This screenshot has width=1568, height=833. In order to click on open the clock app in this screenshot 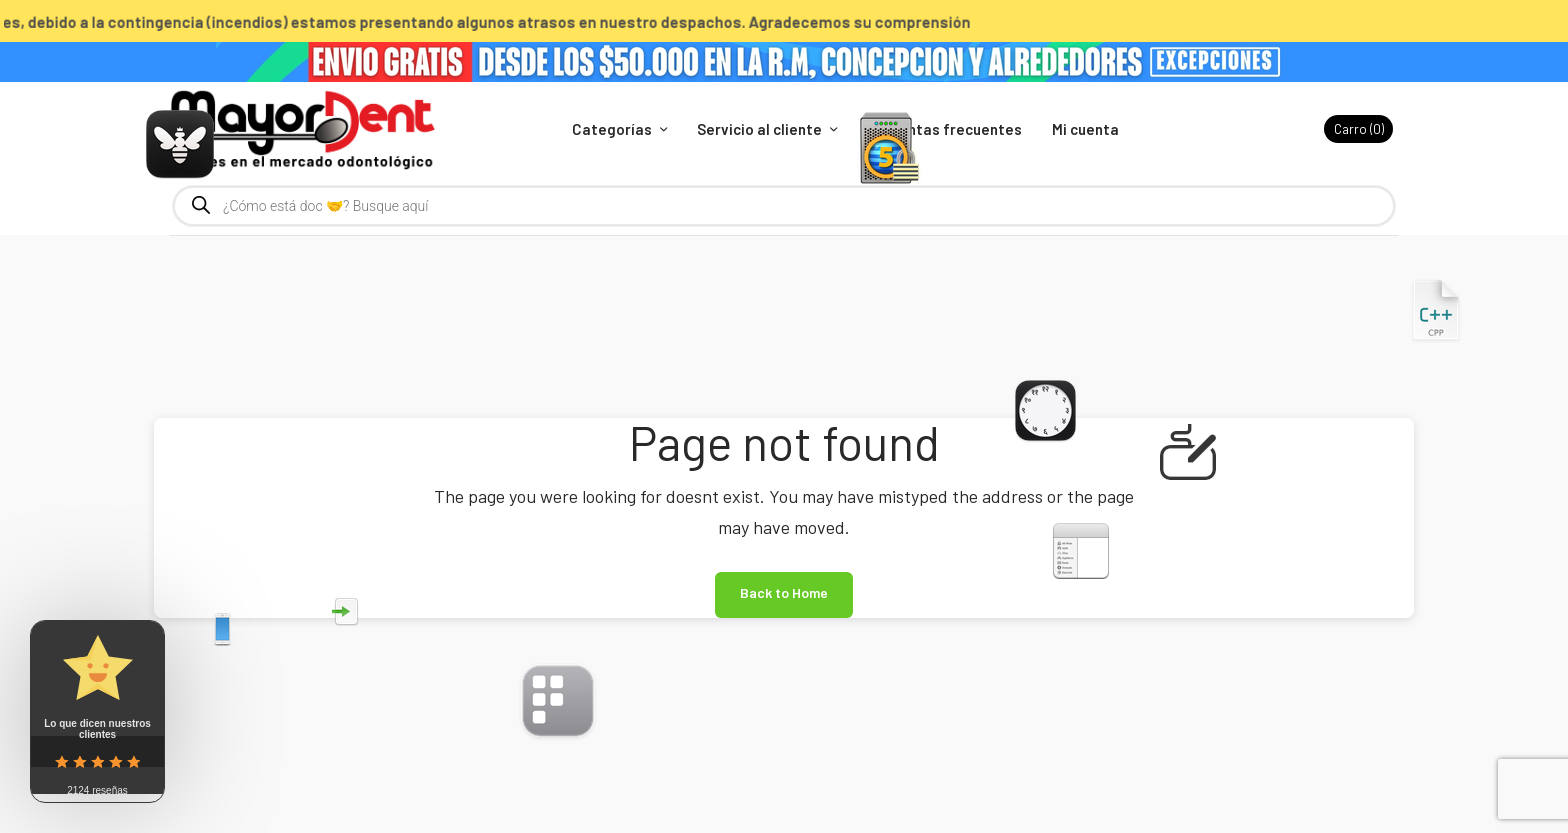, I will do `click(1045, 410)`.